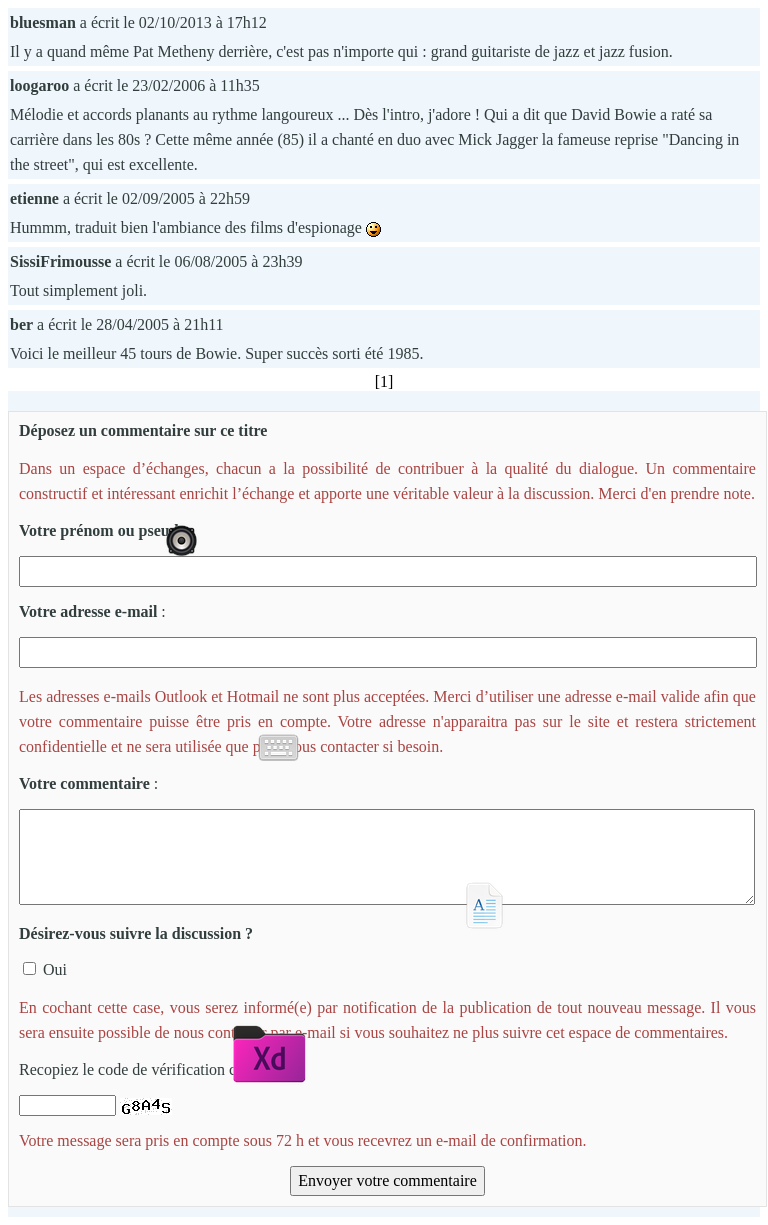 The height and width of the screenshot is (1225, 768). What do you see at coordinates (269, 1056) in the screenshot?
I see `open folder containing Adobe XD project files` at bounding box center [269, 1056].